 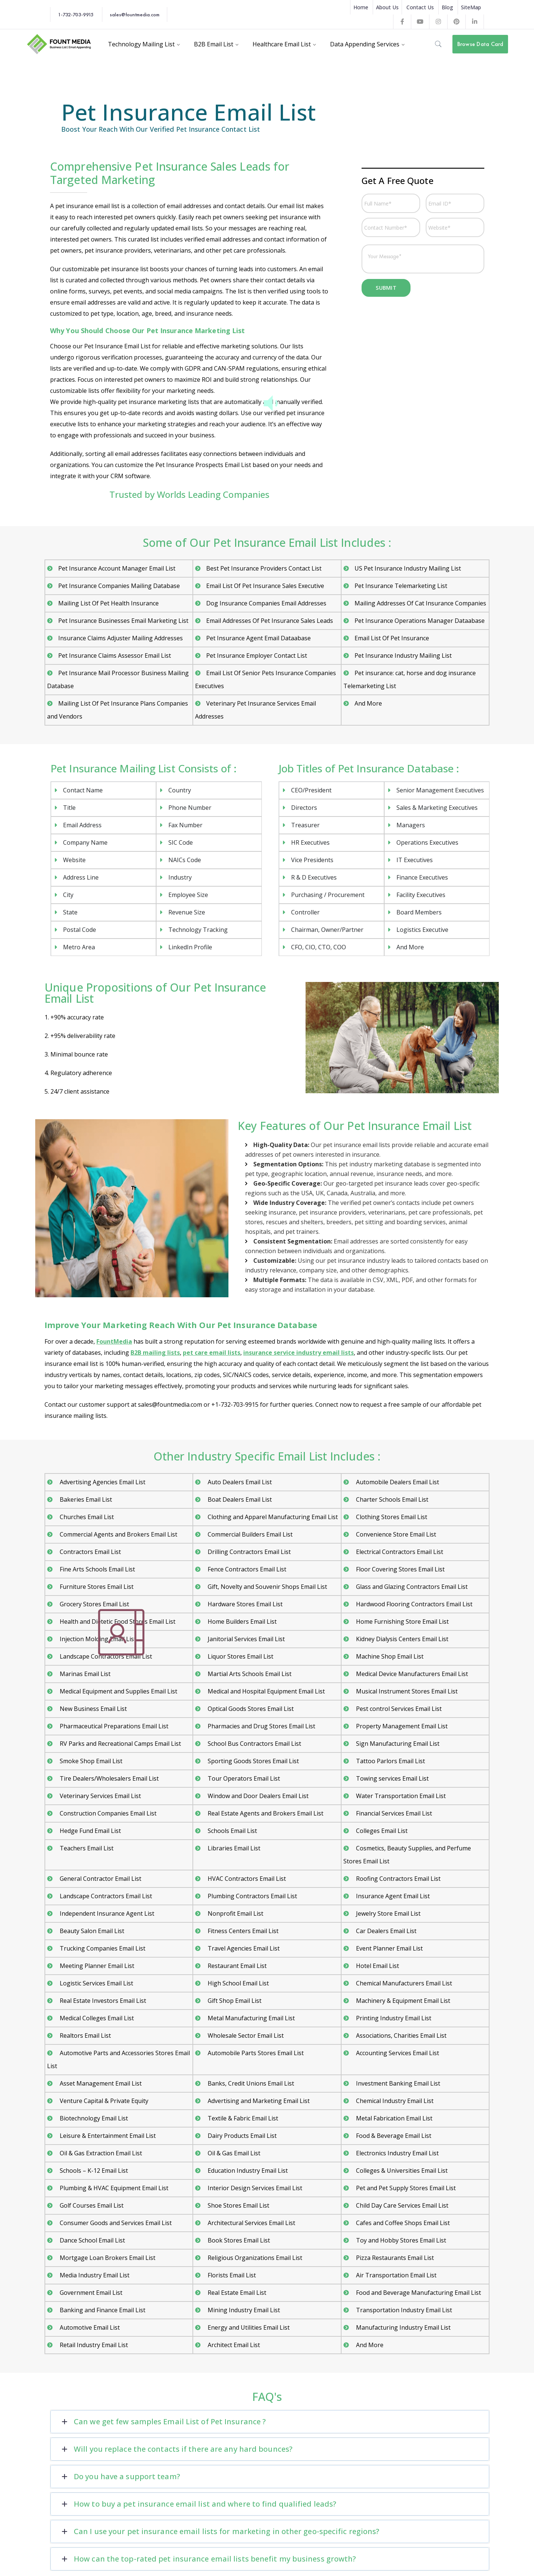 What do you see at coordinates (271, 403) in the screenshot?
I see `decrease audio volume` at bounding box center [271, 403].